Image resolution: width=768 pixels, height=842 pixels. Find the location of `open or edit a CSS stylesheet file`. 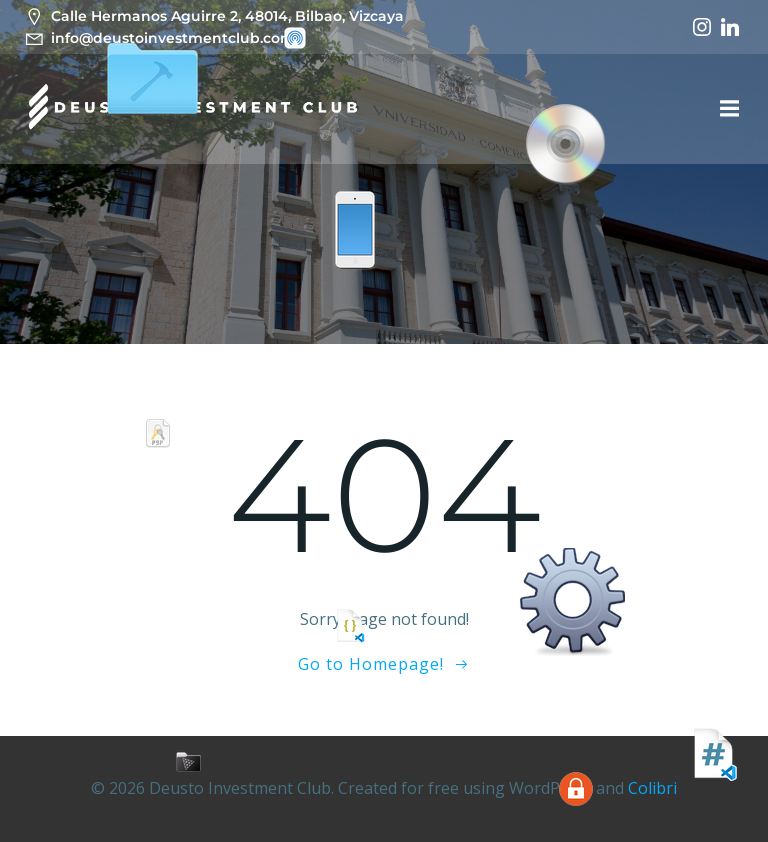

open or edit a CSS stylesheet file is located at coordinates (713, 754).